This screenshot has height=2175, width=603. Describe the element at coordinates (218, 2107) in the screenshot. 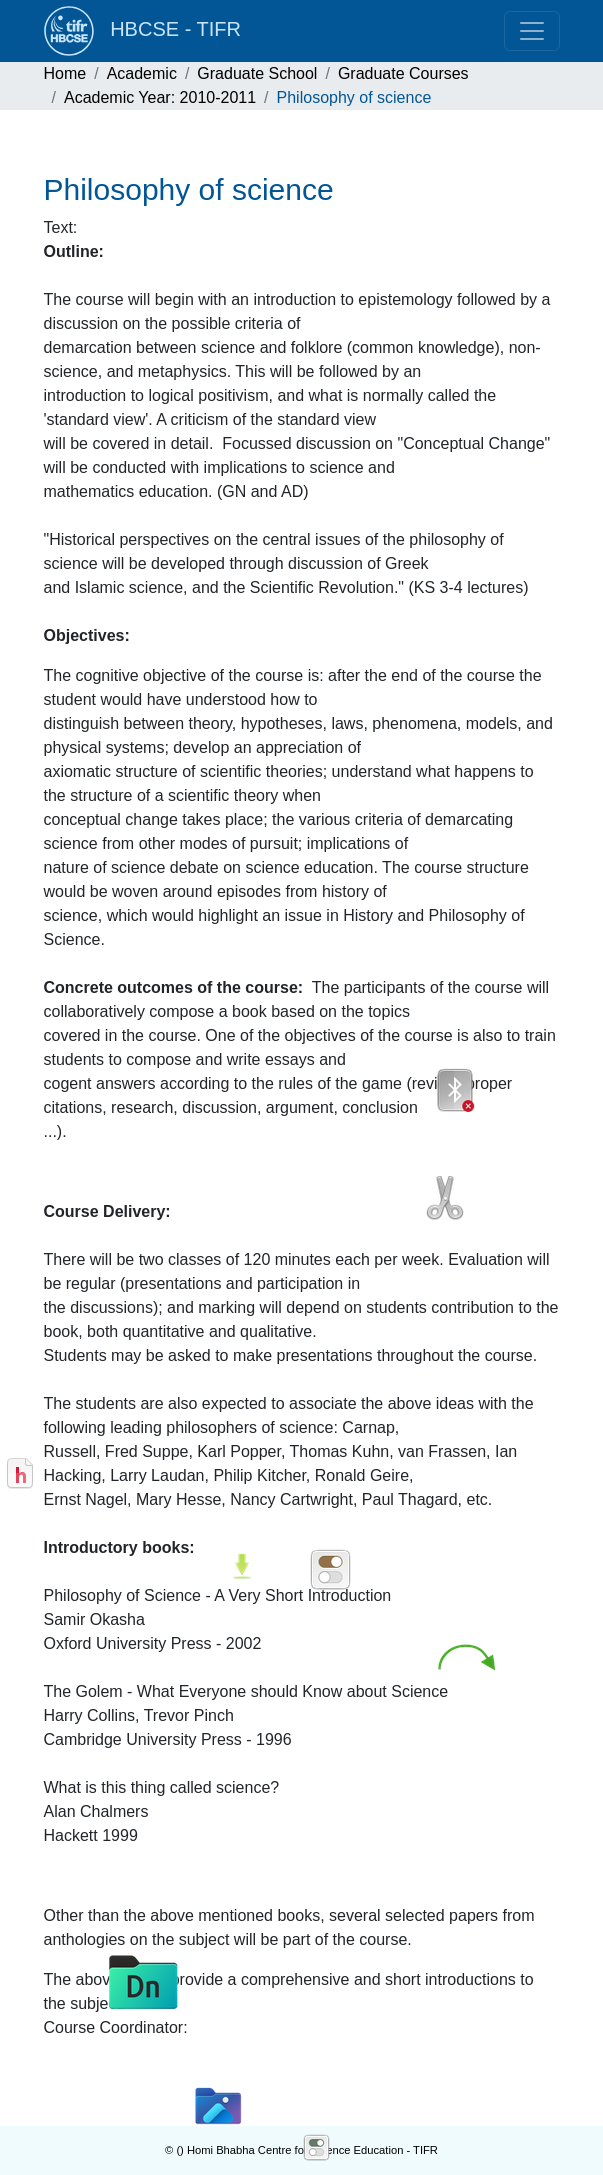

I see `open pictures folder` at that location.